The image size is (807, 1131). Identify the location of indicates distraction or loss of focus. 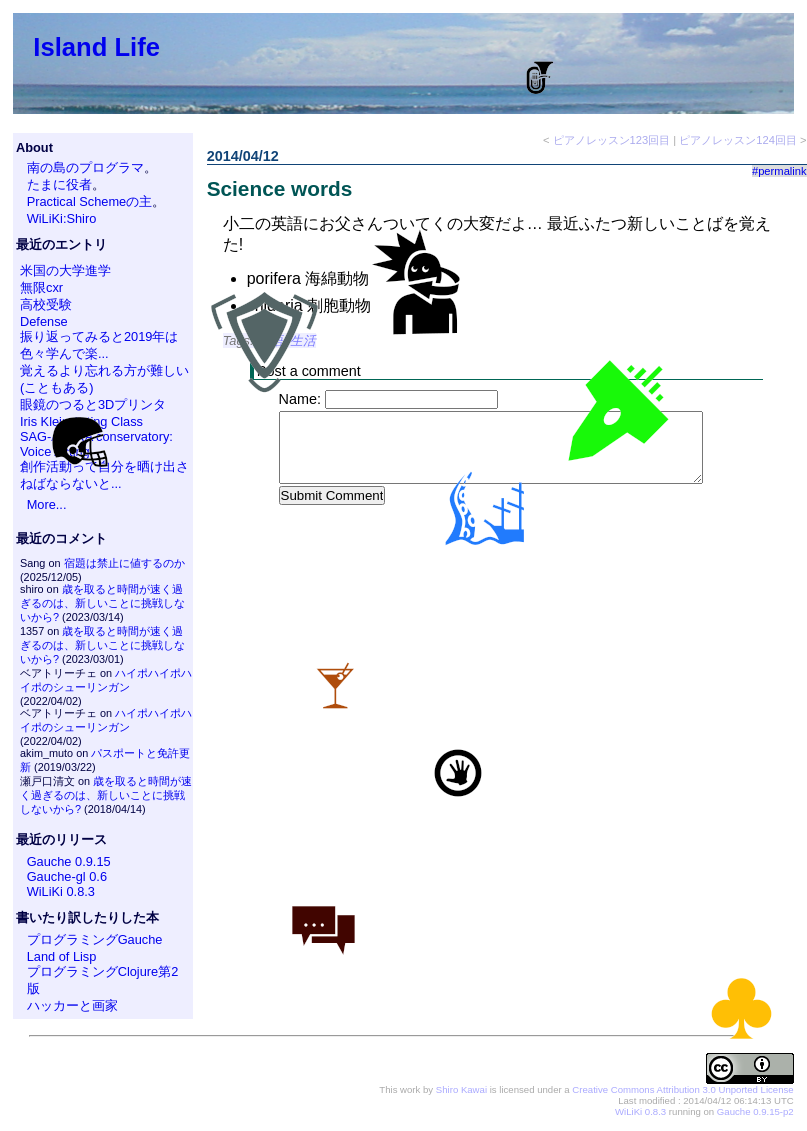
(416, 282).